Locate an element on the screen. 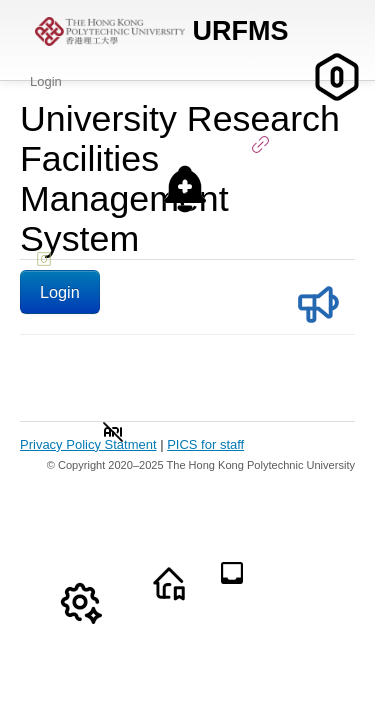 The width and height of the screenshot is (375, 720). represents the number zero in a numeric input or display is located at coordinates (44, 259).